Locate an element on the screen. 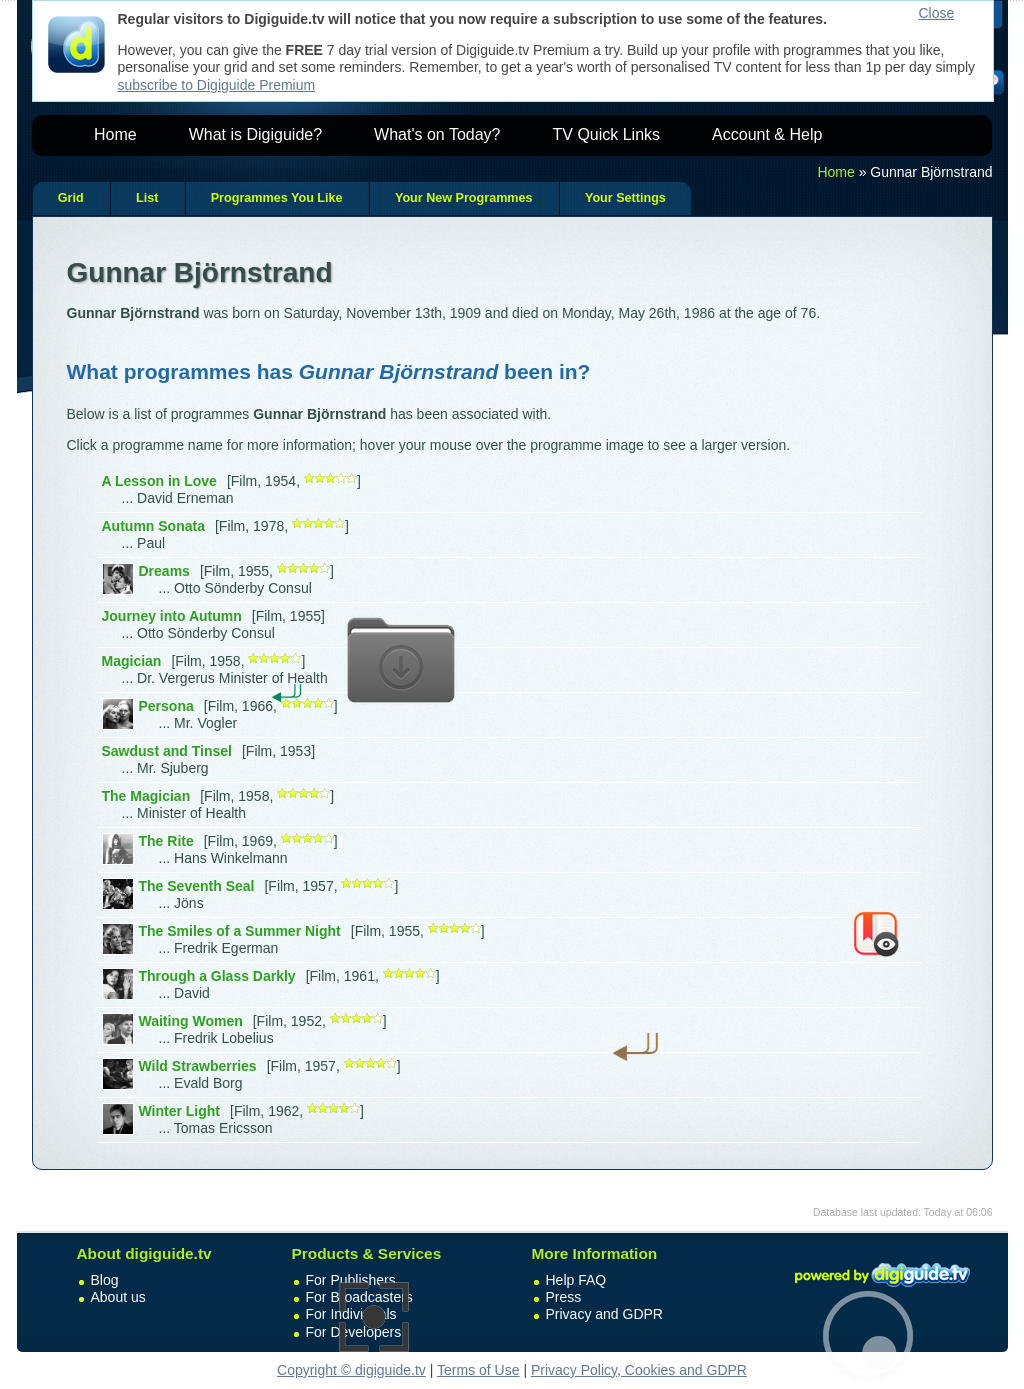 Image resolution: width=1024 pixels, height=1389 pixels. open calibre e-book management app is located at coordinates (875, 933).